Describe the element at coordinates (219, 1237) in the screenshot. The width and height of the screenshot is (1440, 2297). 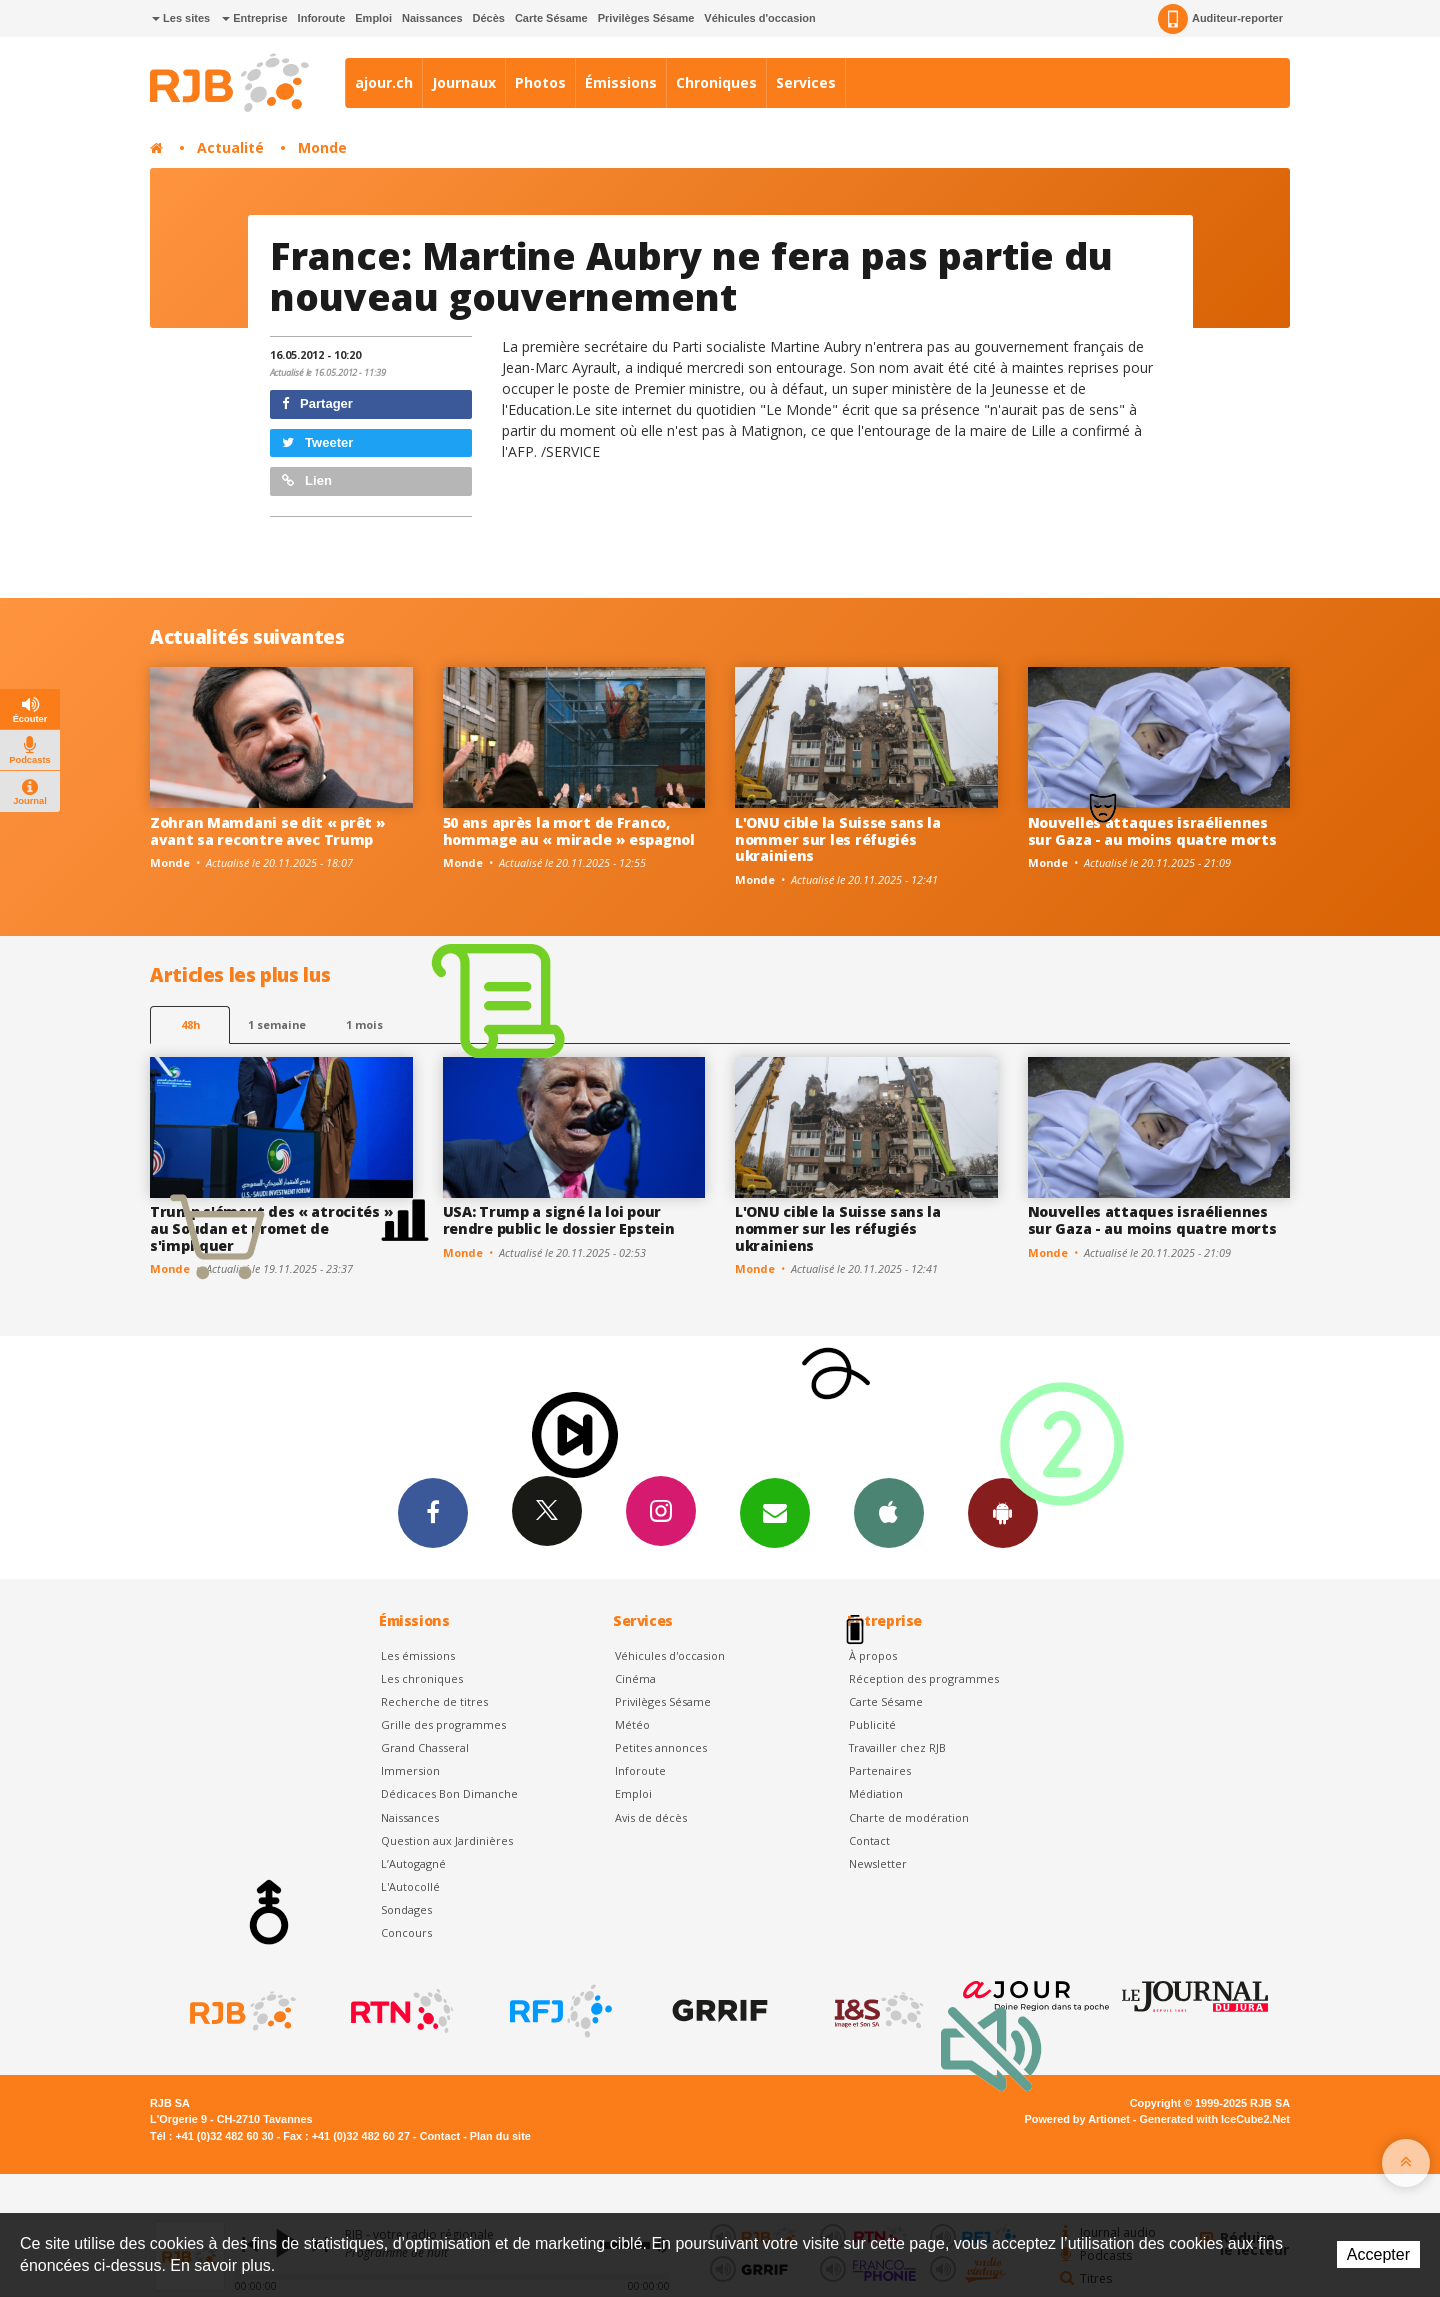
I see `view your shopping cart` at that location.